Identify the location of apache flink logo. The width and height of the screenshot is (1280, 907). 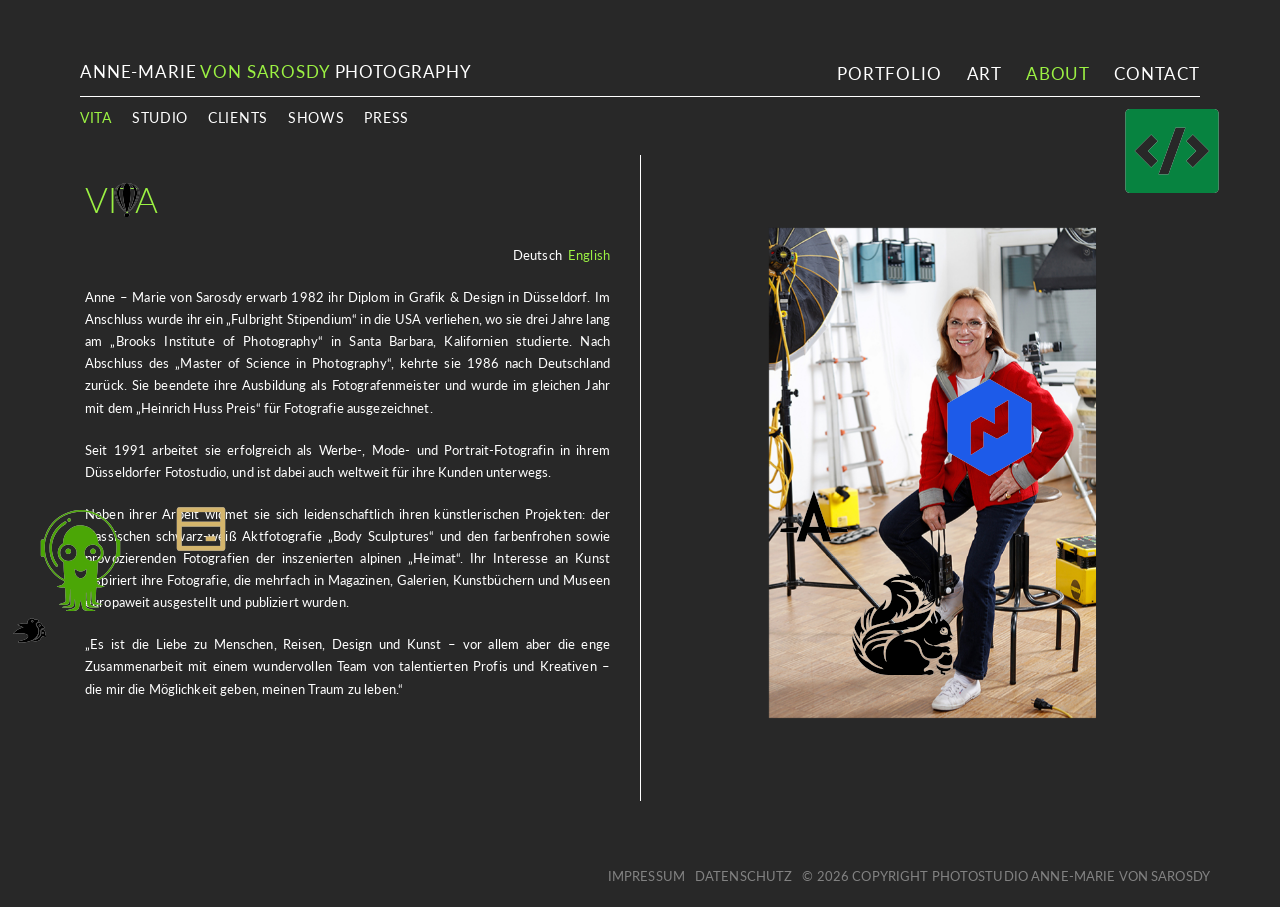
(902, 624).